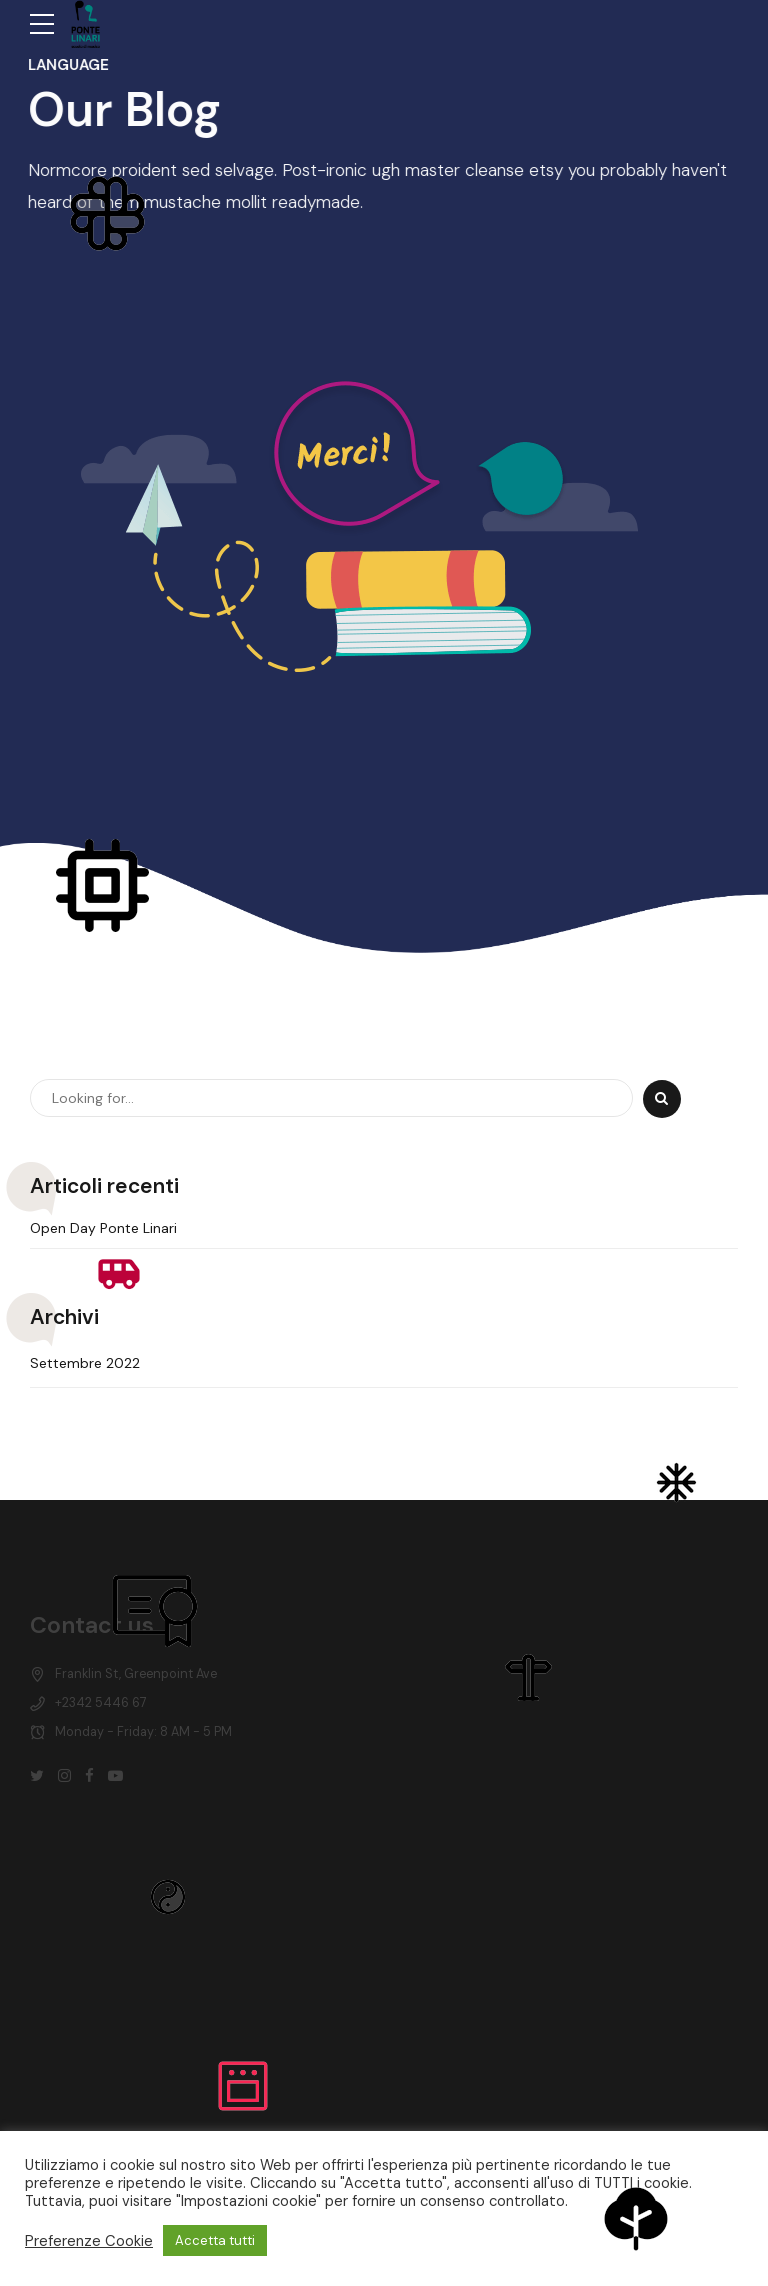 This screenshot has height=2286, width=768. I want to click on open Slack messaging app, so click(107, 213).